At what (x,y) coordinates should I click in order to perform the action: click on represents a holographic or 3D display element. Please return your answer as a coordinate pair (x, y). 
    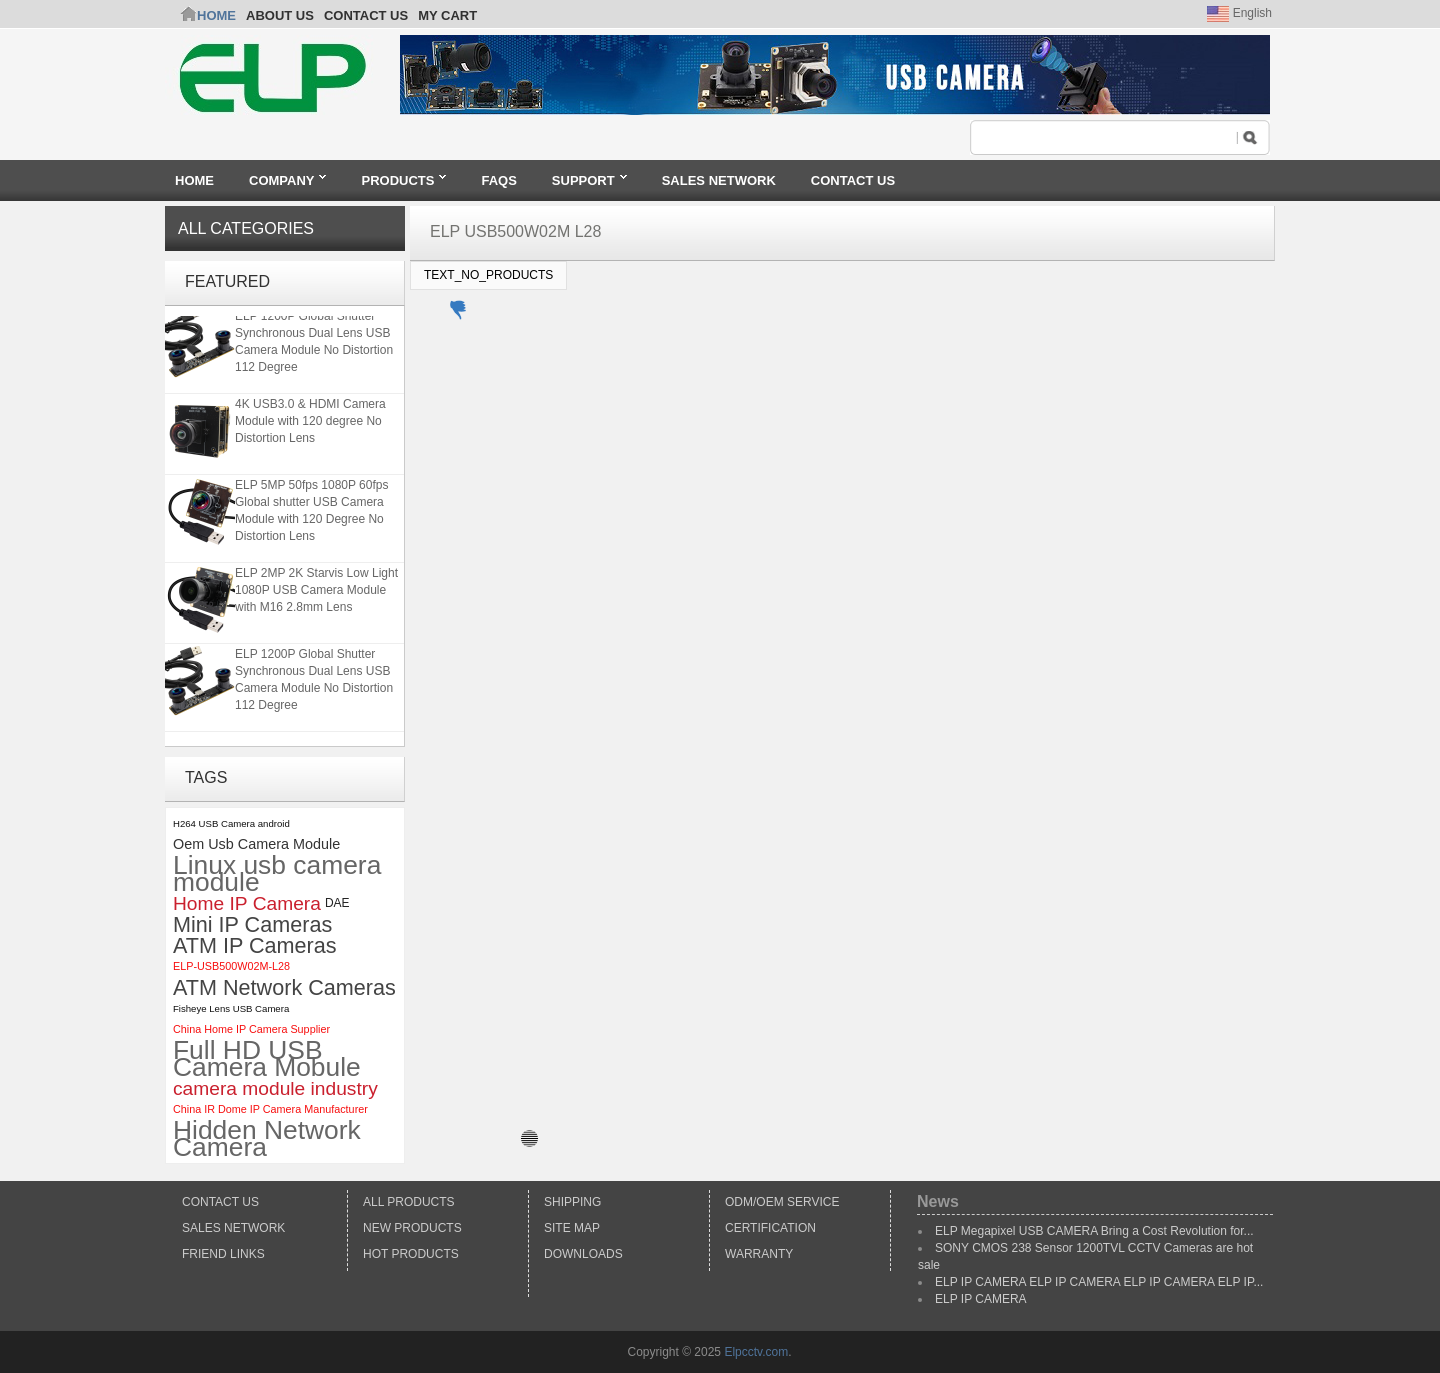
    Looking at the image, I should click on (529, 1138).